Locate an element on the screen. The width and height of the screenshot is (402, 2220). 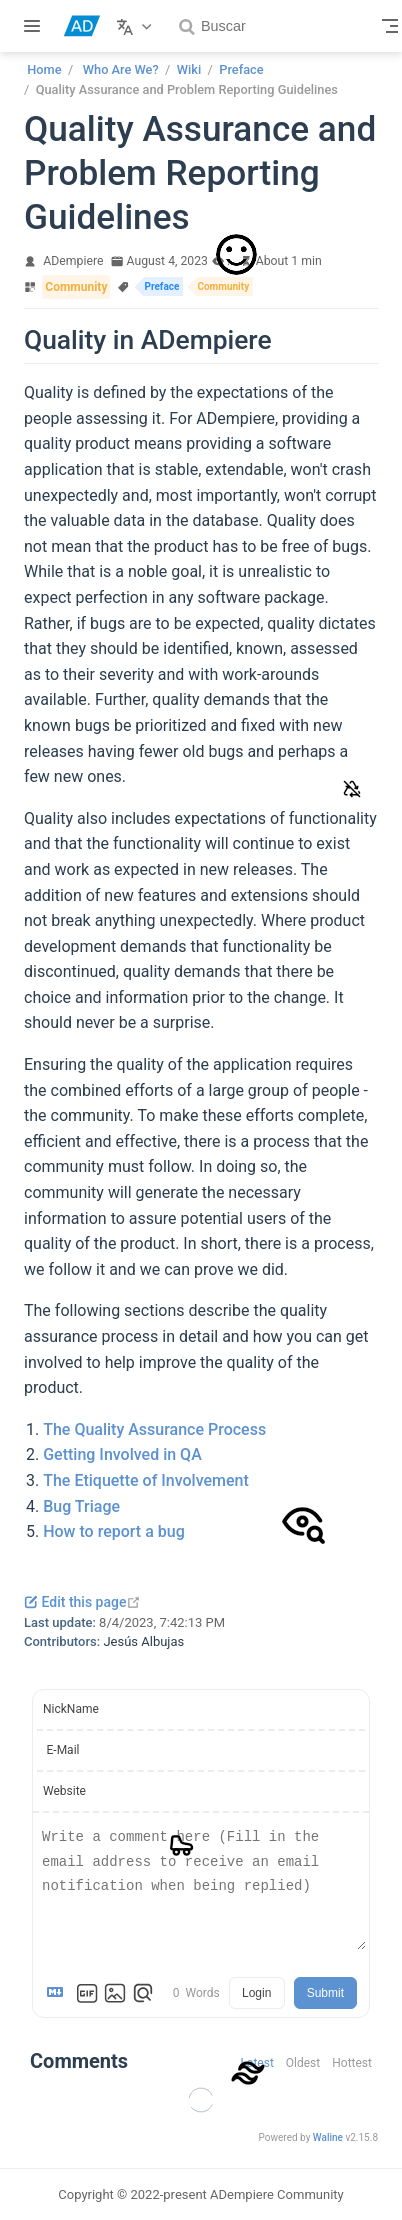
browse roller skating activities or locations is located at coordinates (181, 1845).